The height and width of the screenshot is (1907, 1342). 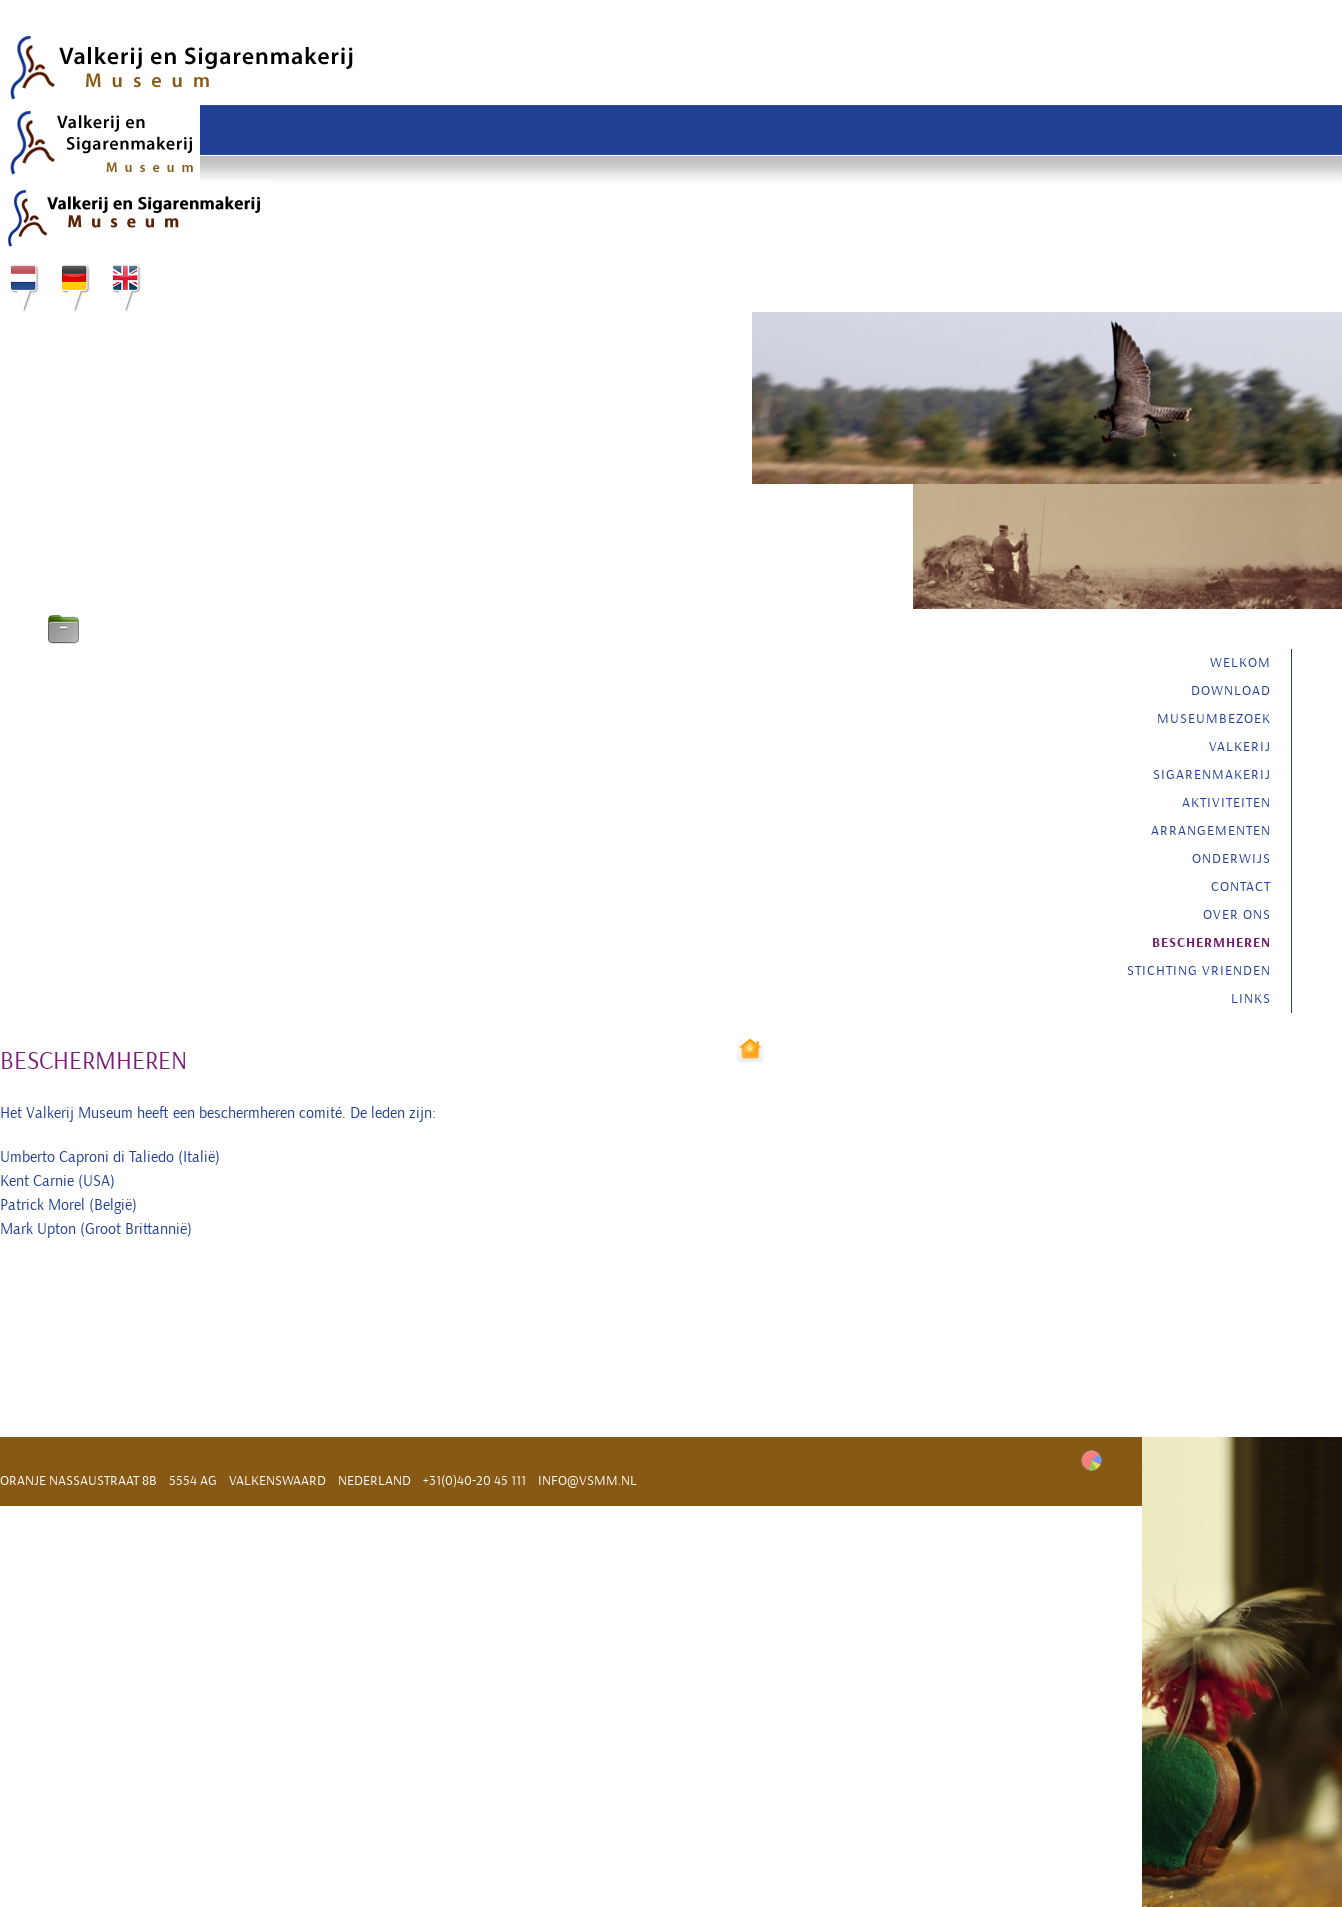 I want to click on open the home app, so click(x=750, y=1049).